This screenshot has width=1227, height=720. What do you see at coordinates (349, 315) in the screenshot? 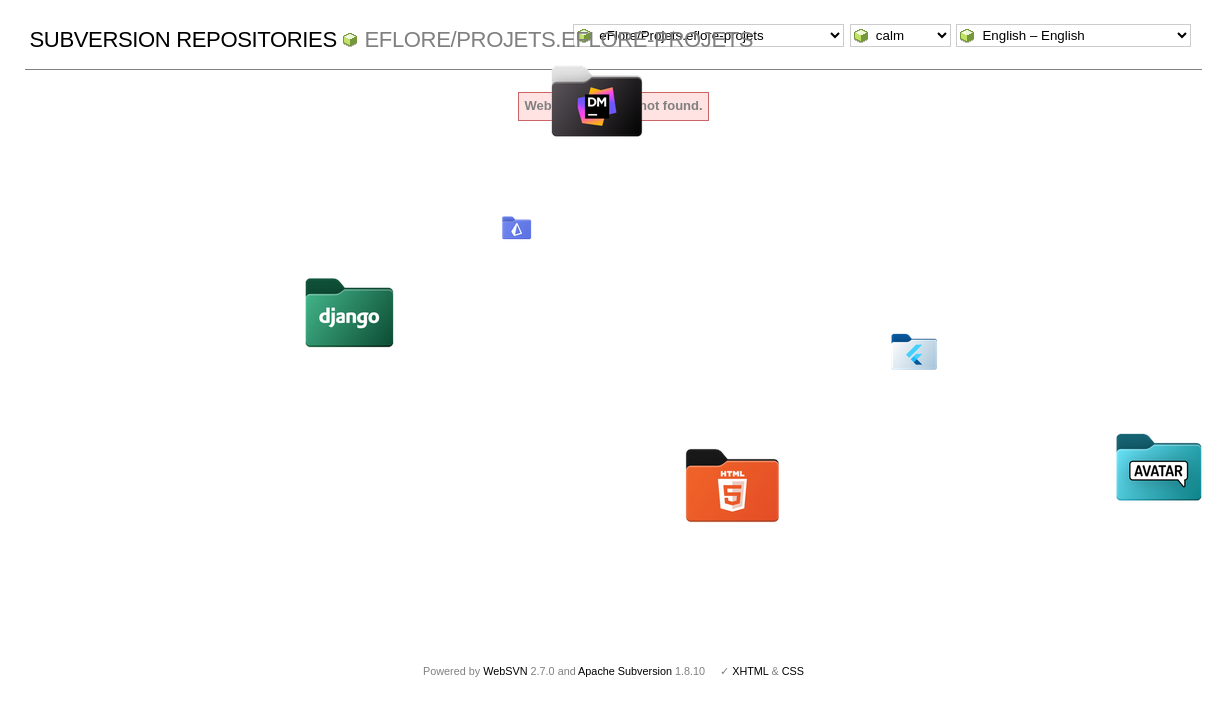
I see `open django project folder` at bounding box center [349, 315].